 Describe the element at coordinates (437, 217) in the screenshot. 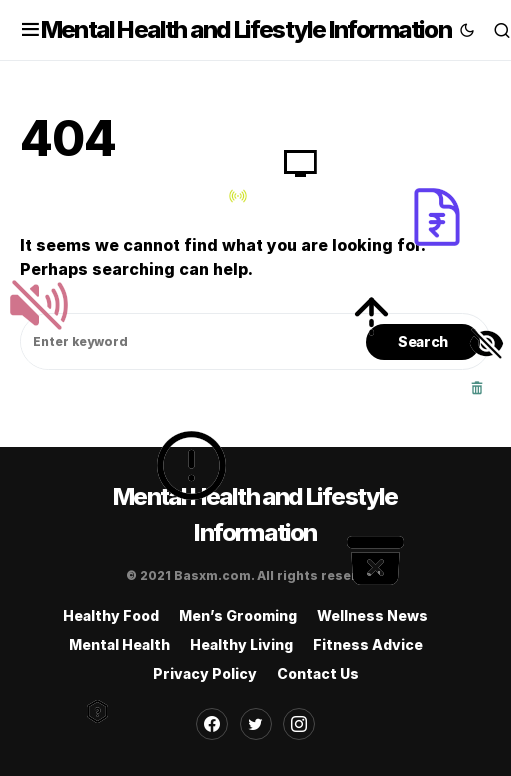

I see `view rupee payment document` at that location.